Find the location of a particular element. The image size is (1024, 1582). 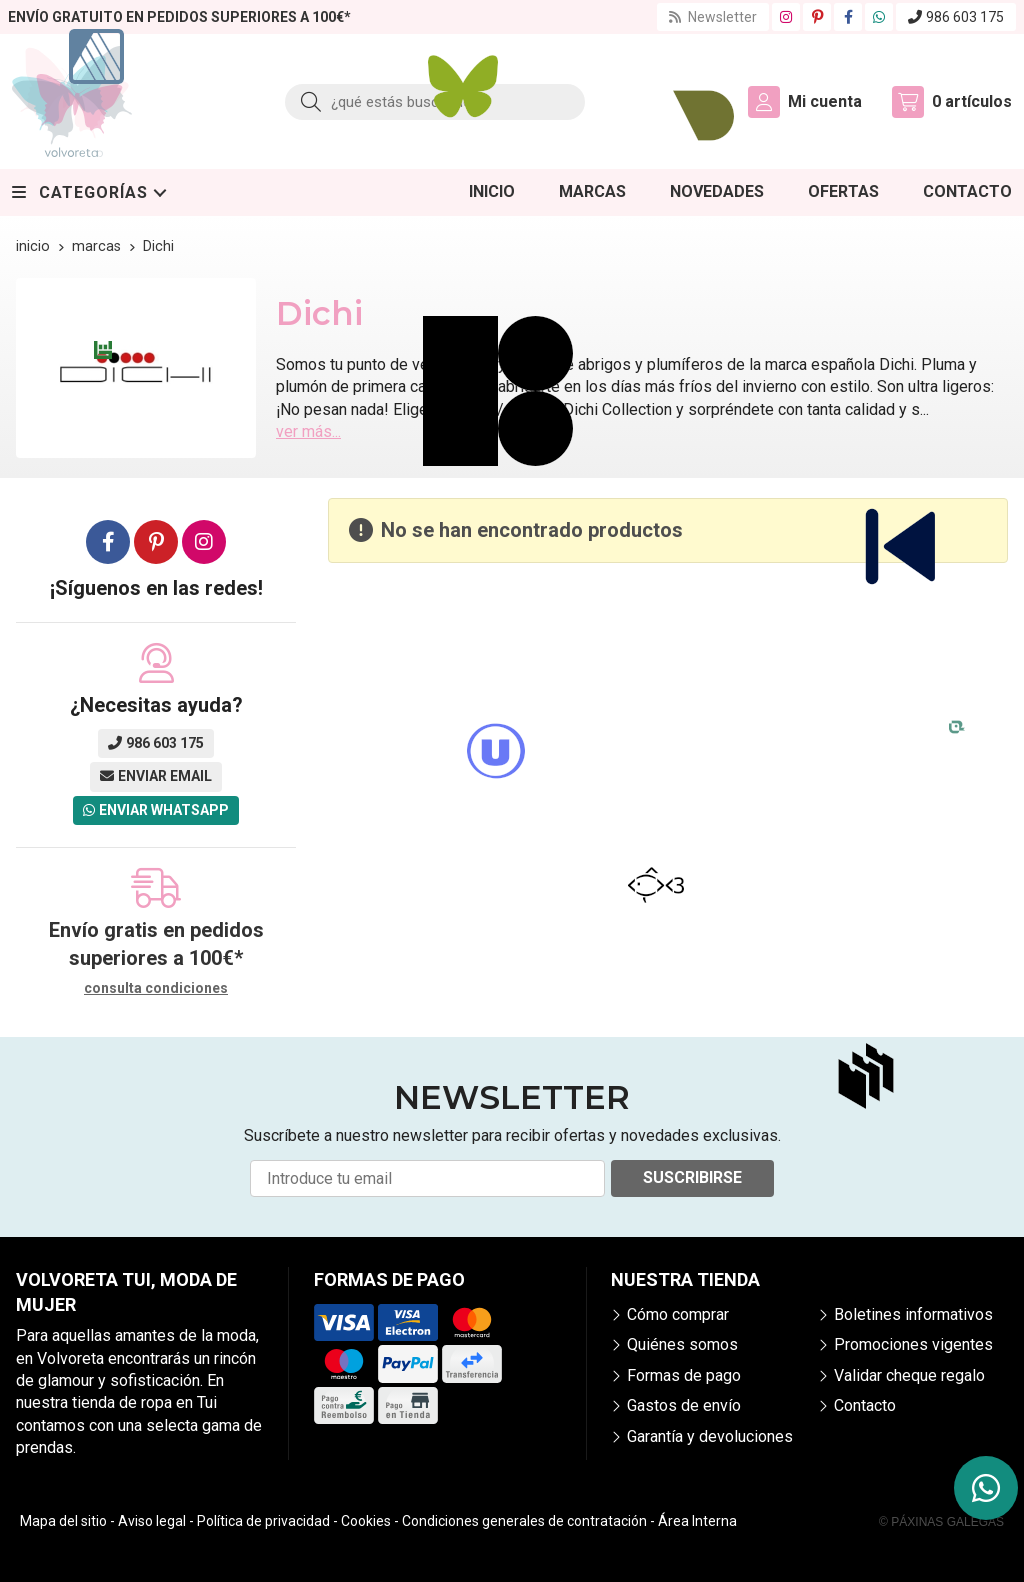

open the Bandsintown app is located at coordinates (103, 350).